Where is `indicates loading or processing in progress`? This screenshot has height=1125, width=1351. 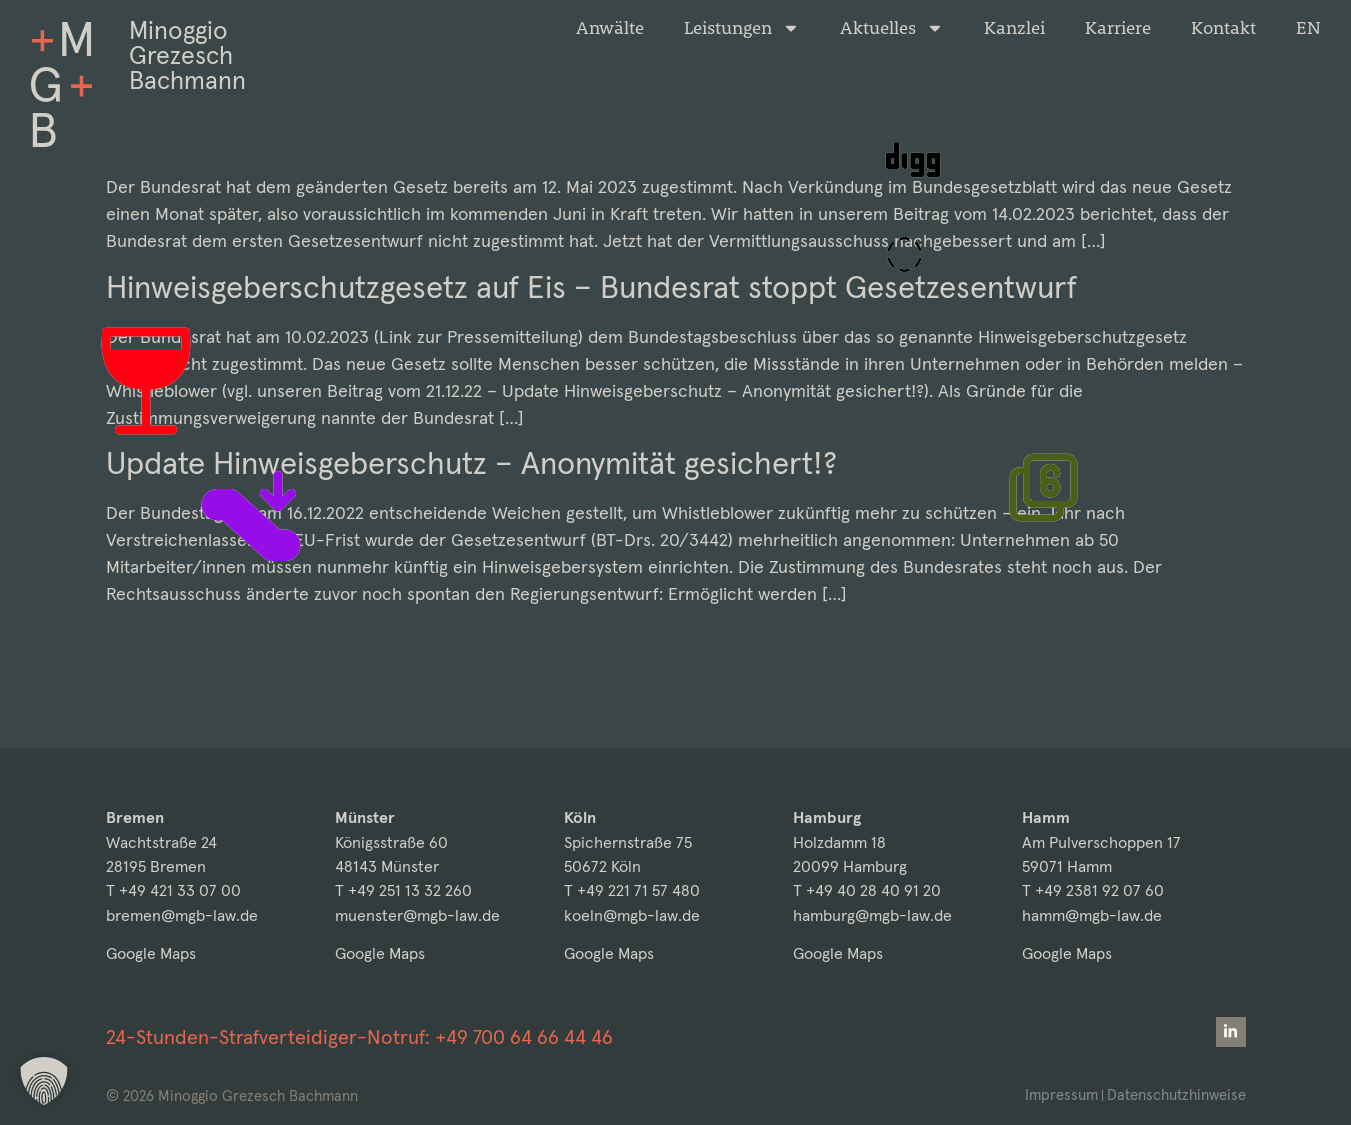 indicates loading or processing in progress is located at coordinates (904, 254).